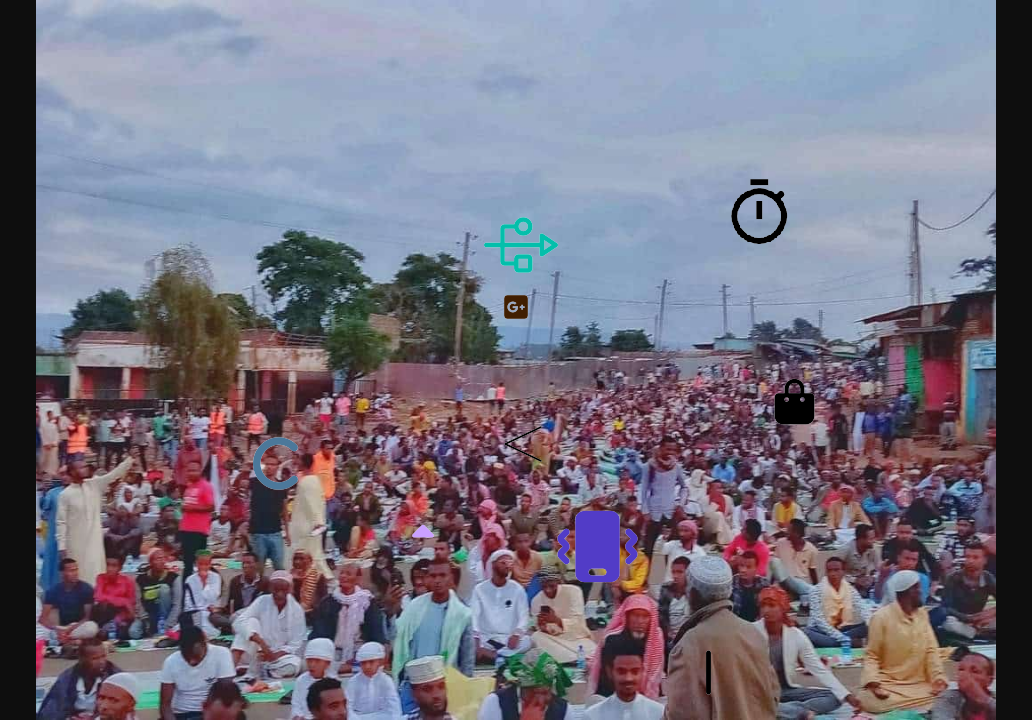  I want to click on connect a USB device, so click(521, 245).